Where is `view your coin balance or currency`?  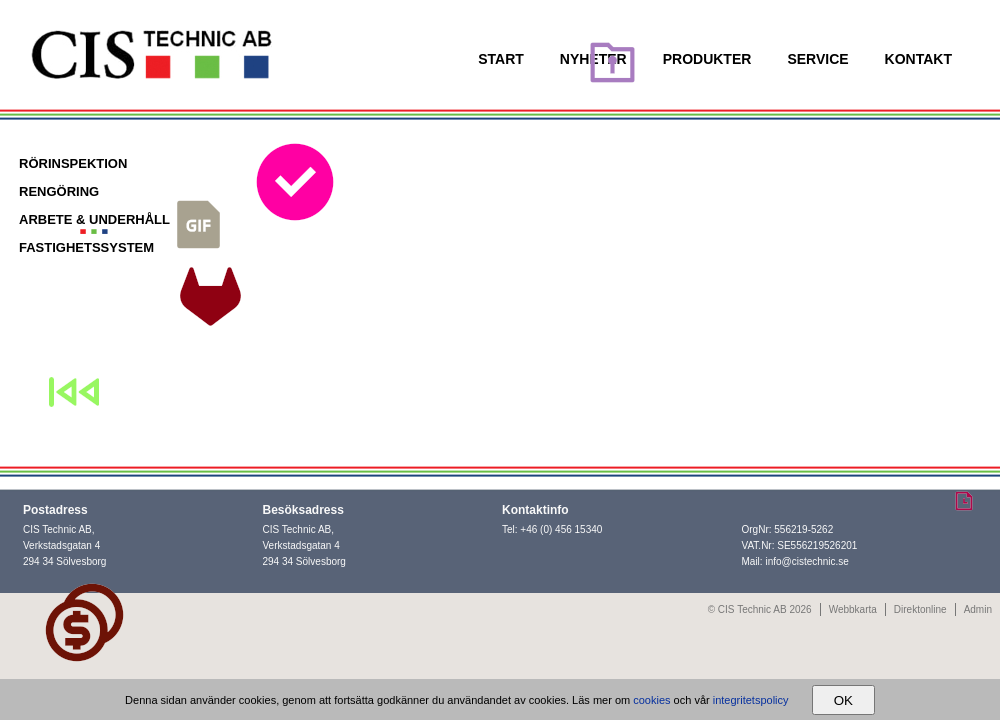
view your coin balance or currency is located at coordinates (84, 622).